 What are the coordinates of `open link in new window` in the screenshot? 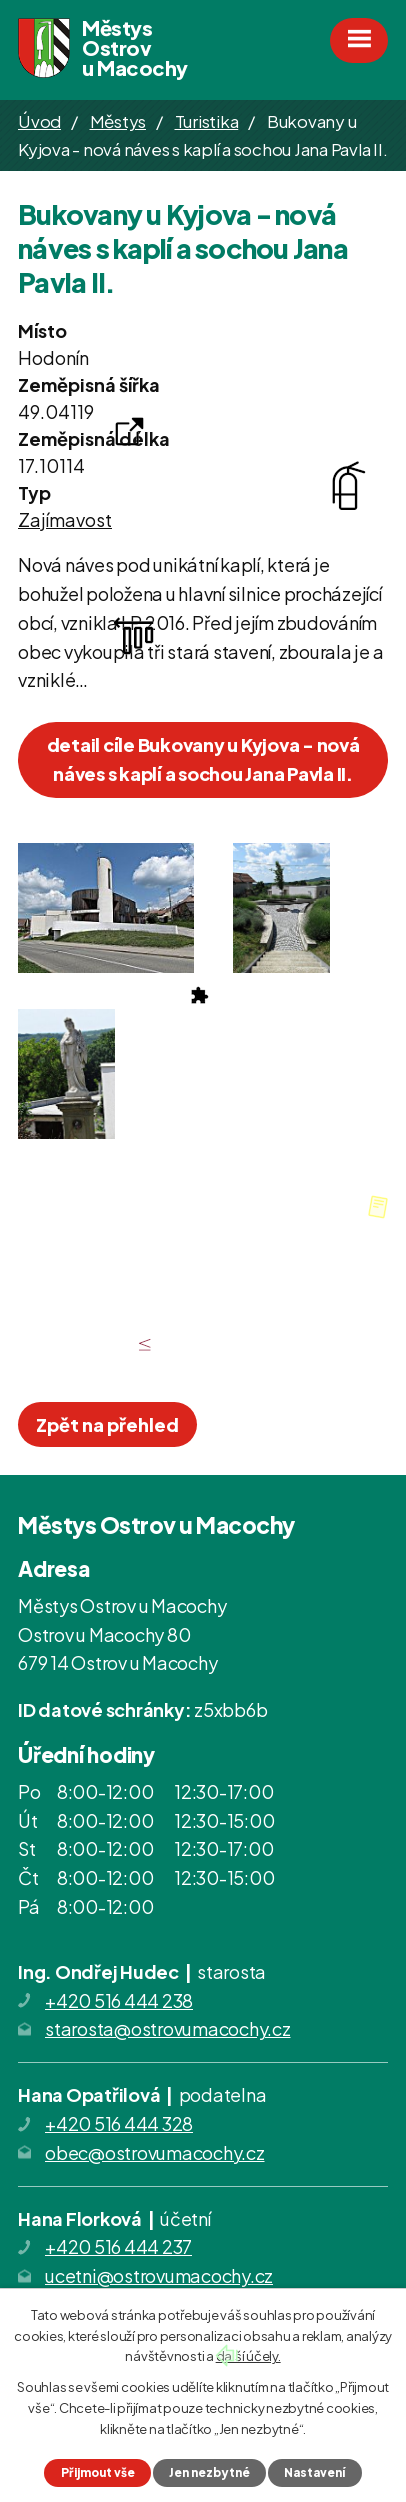 It's located at (129, 431).